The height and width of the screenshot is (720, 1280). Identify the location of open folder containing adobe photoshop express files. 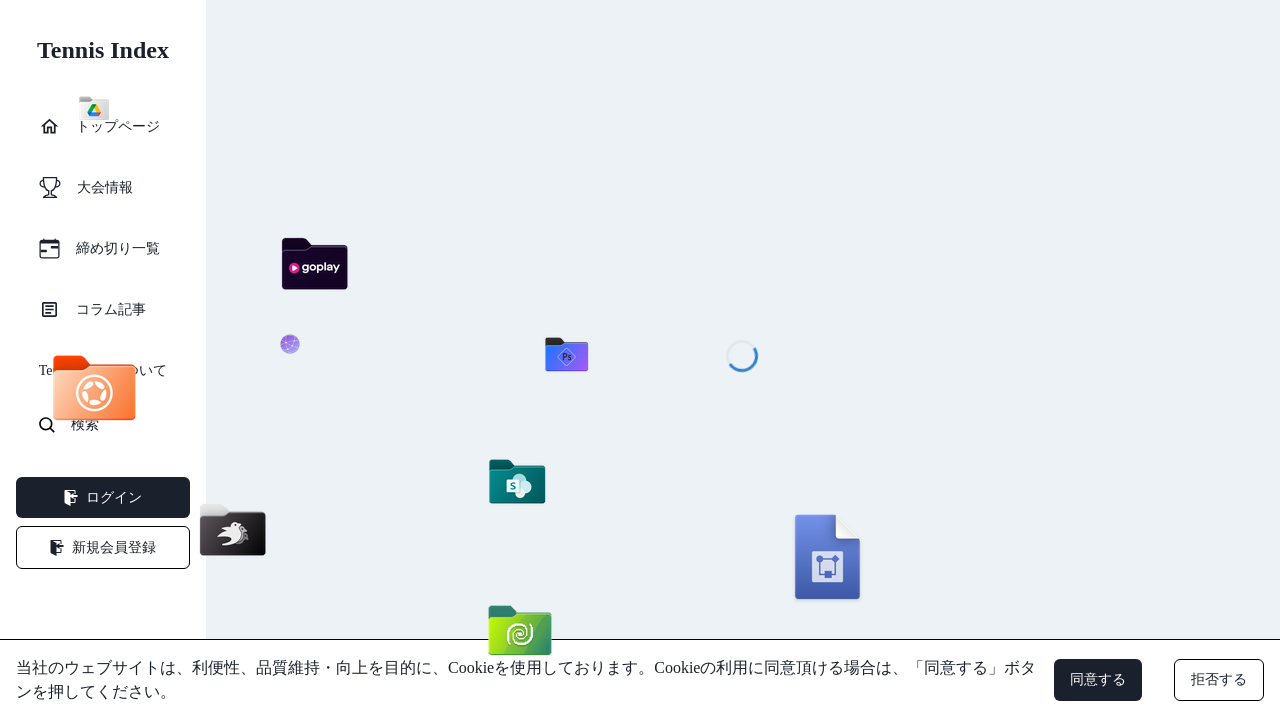
(566, 355).